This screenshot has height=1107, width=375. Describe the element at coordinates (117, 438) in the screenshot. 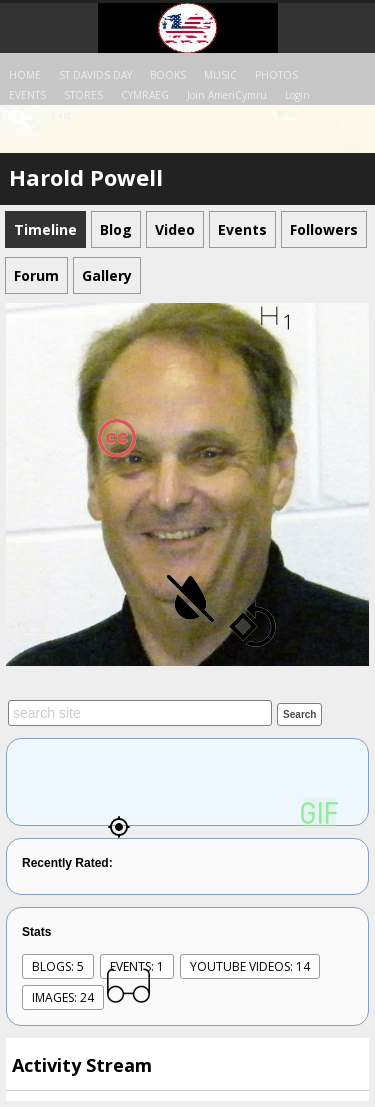

I see `indicates content is licensed under creative commons` at that location.